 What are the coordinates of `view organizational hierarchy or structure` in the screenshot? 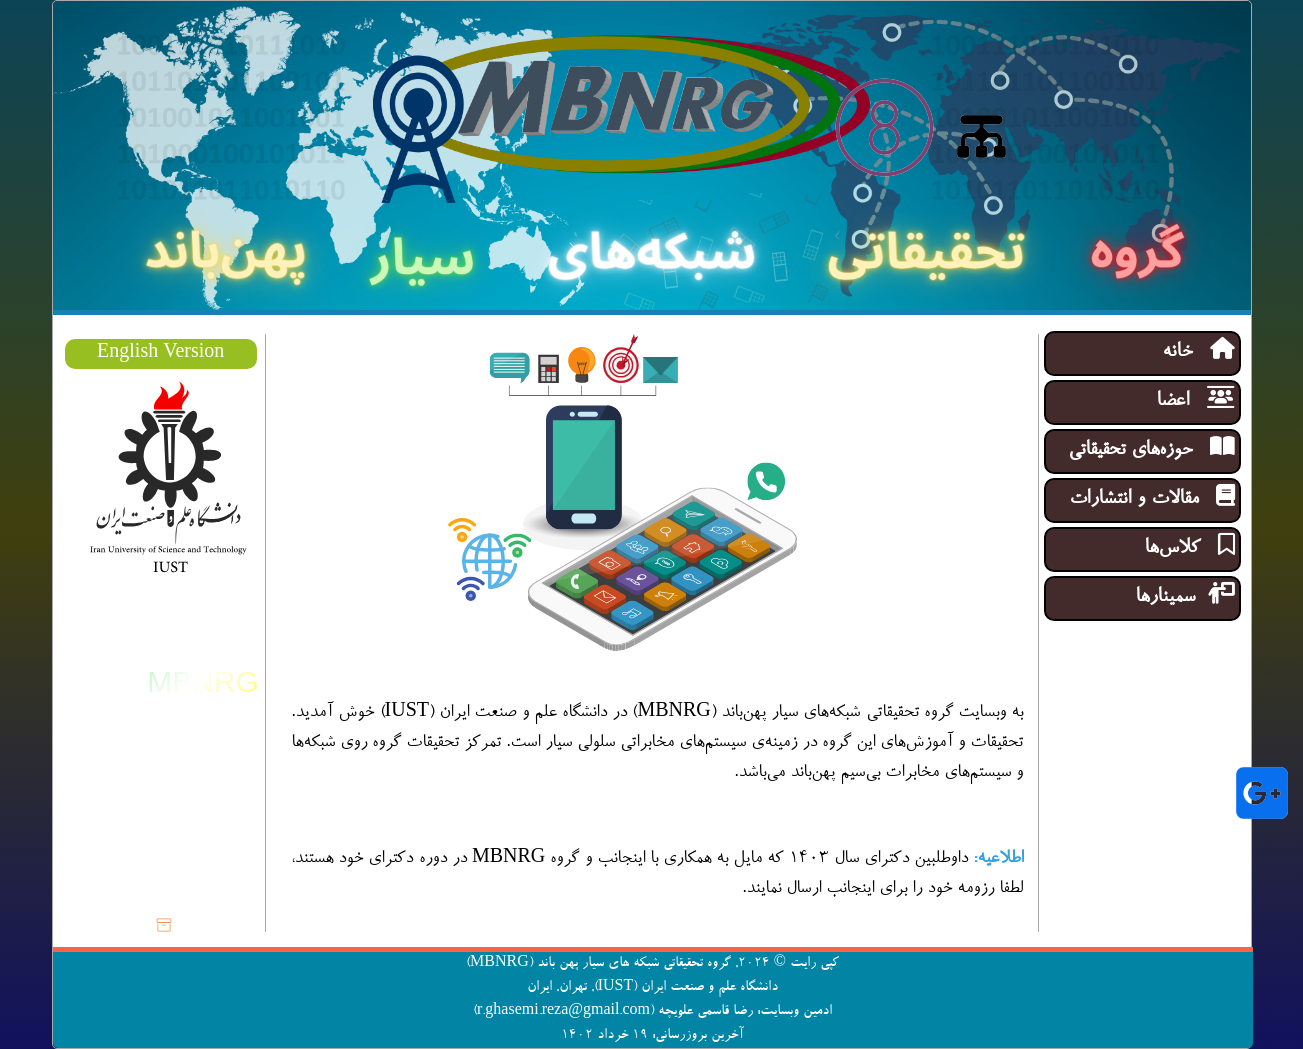 It's located at (981, 136).